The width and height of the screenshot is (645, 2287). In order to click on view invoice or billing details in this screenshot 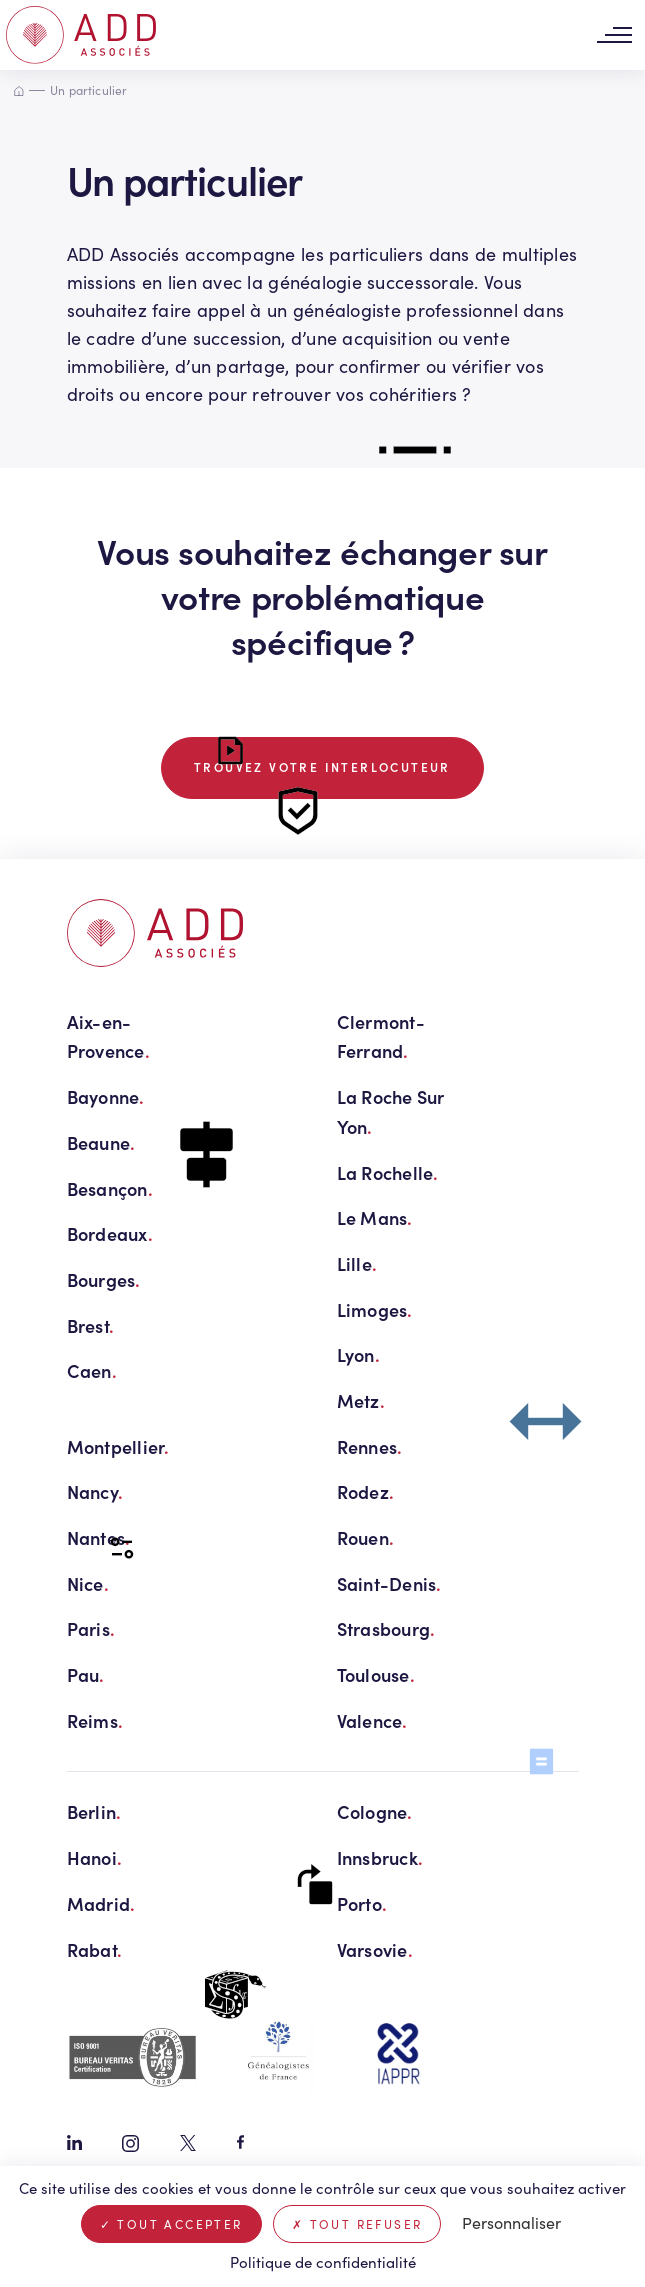, I will do `click(541, 1761)`.